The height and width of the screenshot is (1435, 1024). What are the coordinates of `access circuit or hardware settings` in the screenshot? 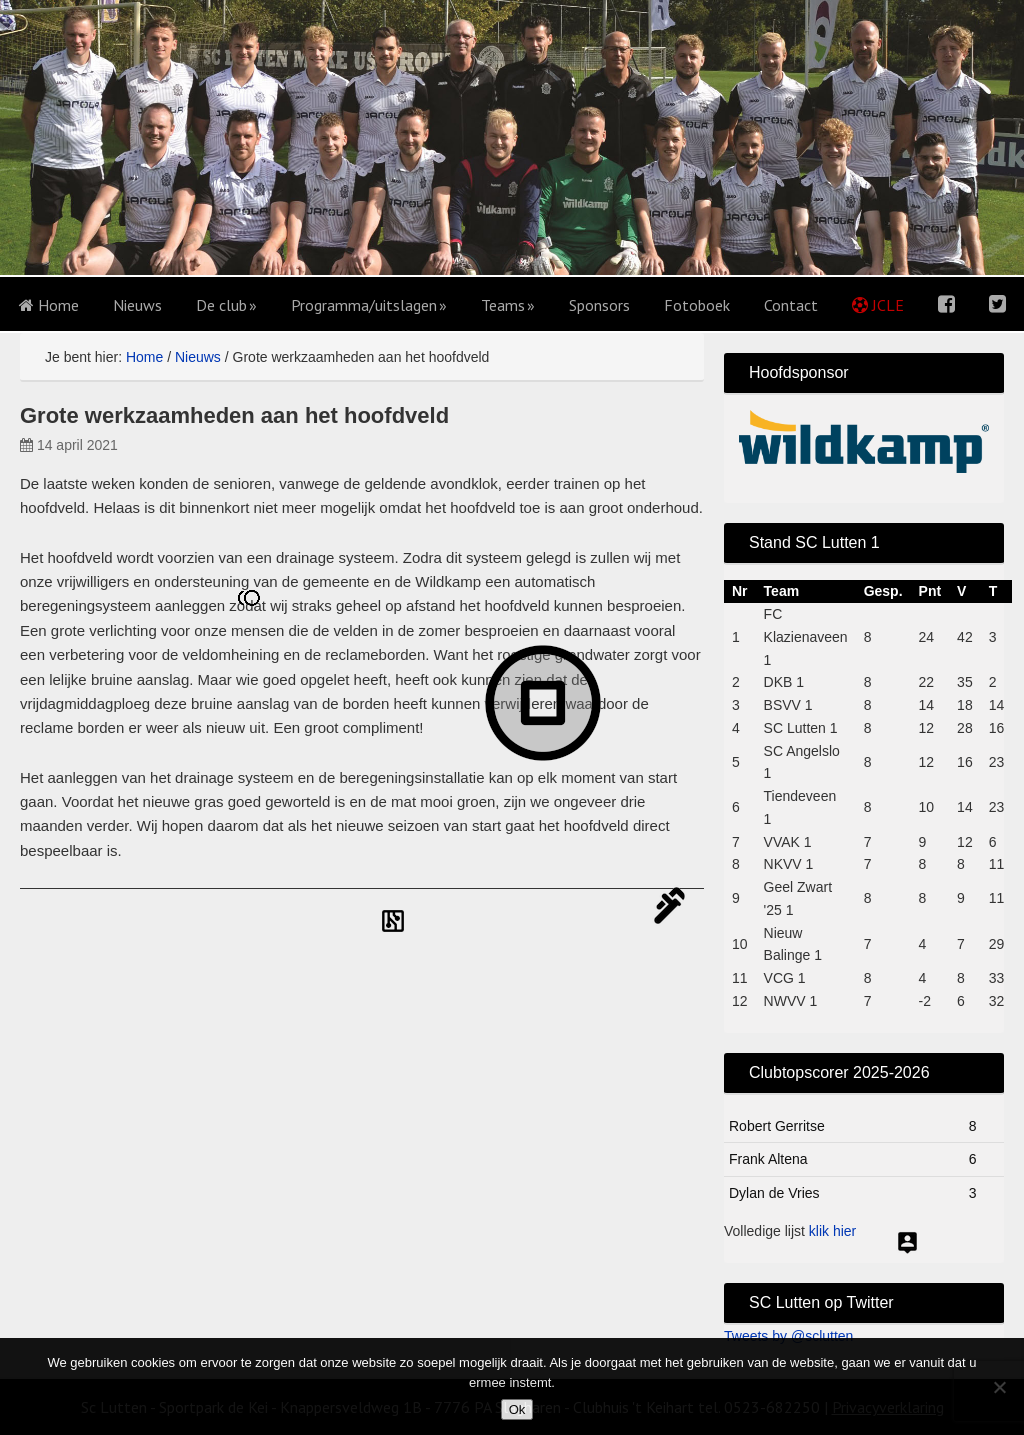 It's located at (393, 921).